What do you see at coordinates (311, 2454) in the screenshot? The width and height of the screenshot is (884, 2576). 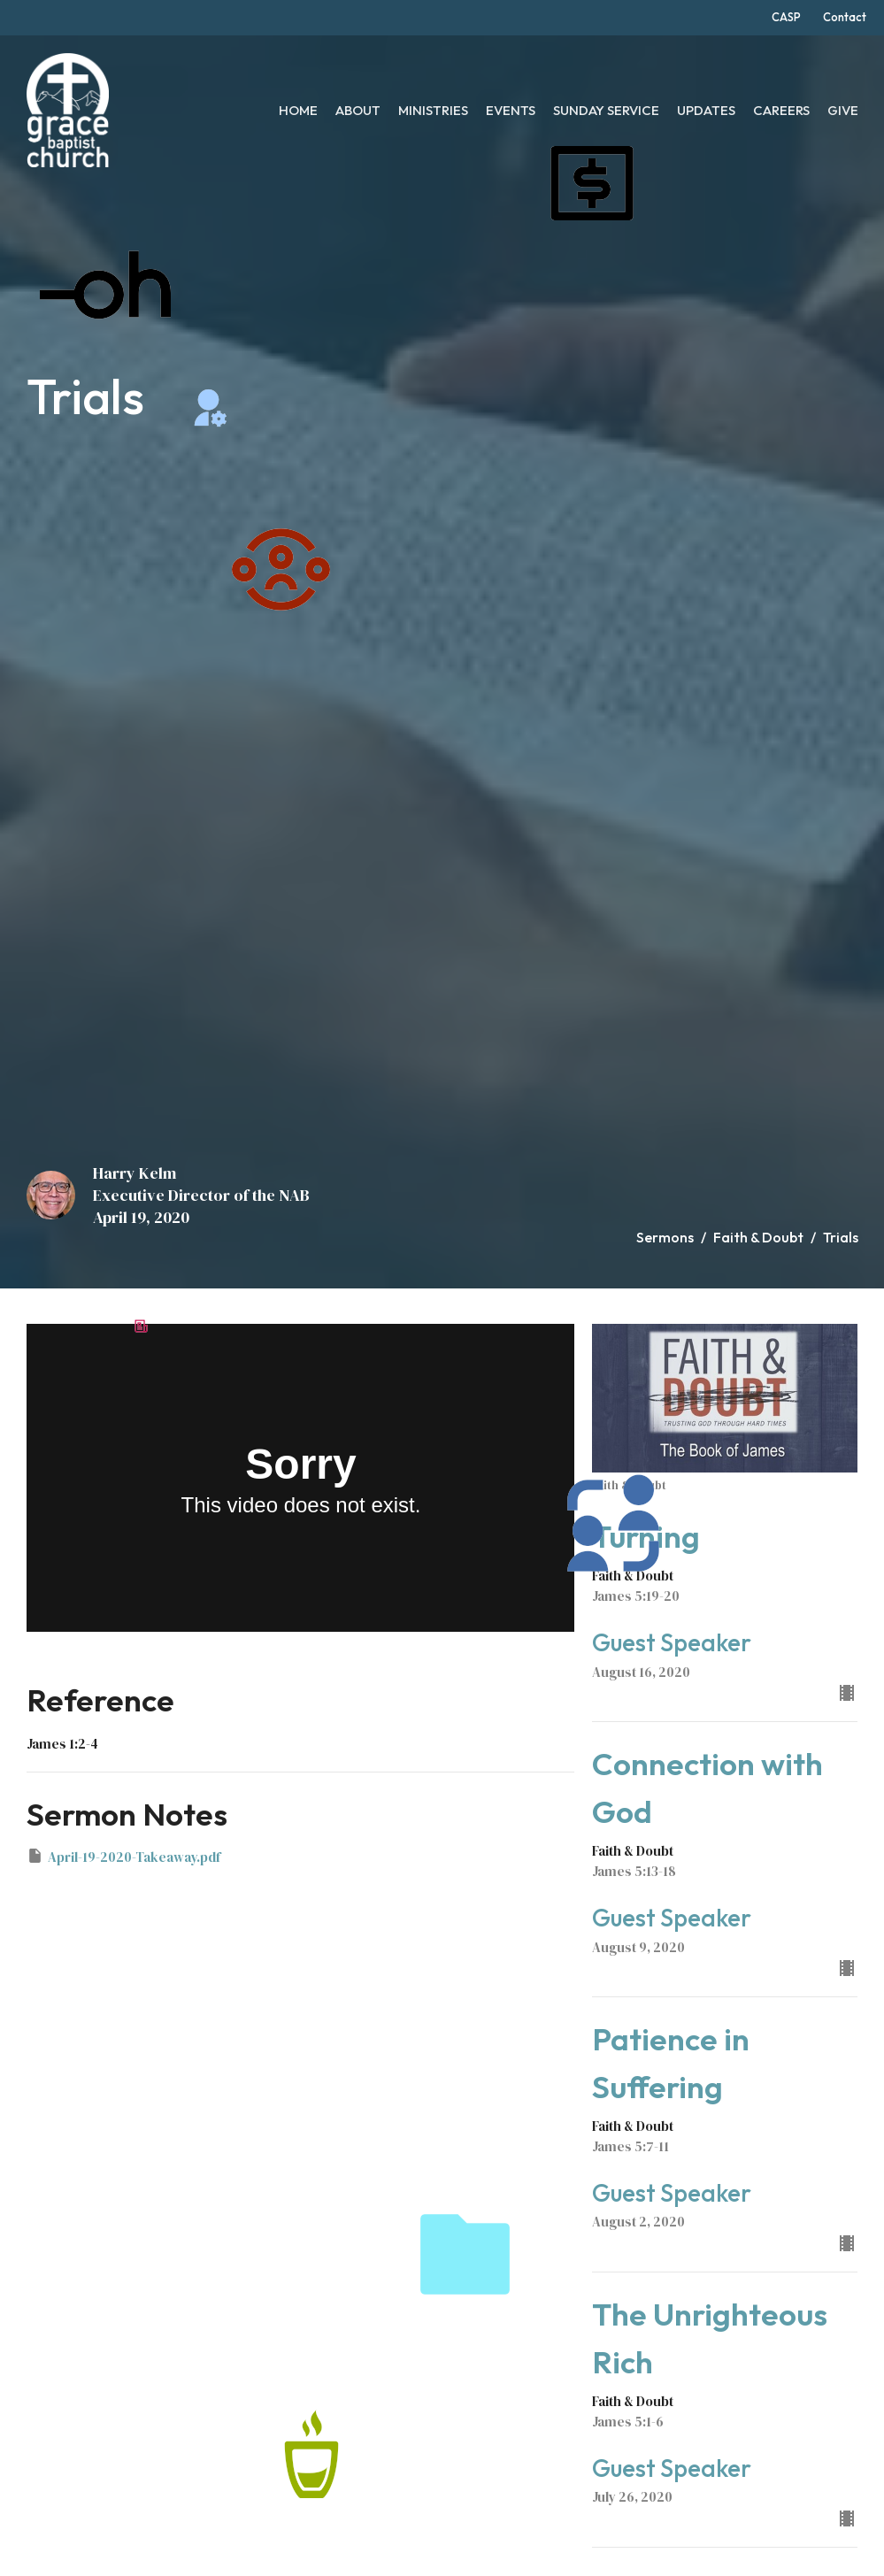 I see `mocha javascript testing framework logo` at bounding box center [311, 2454].